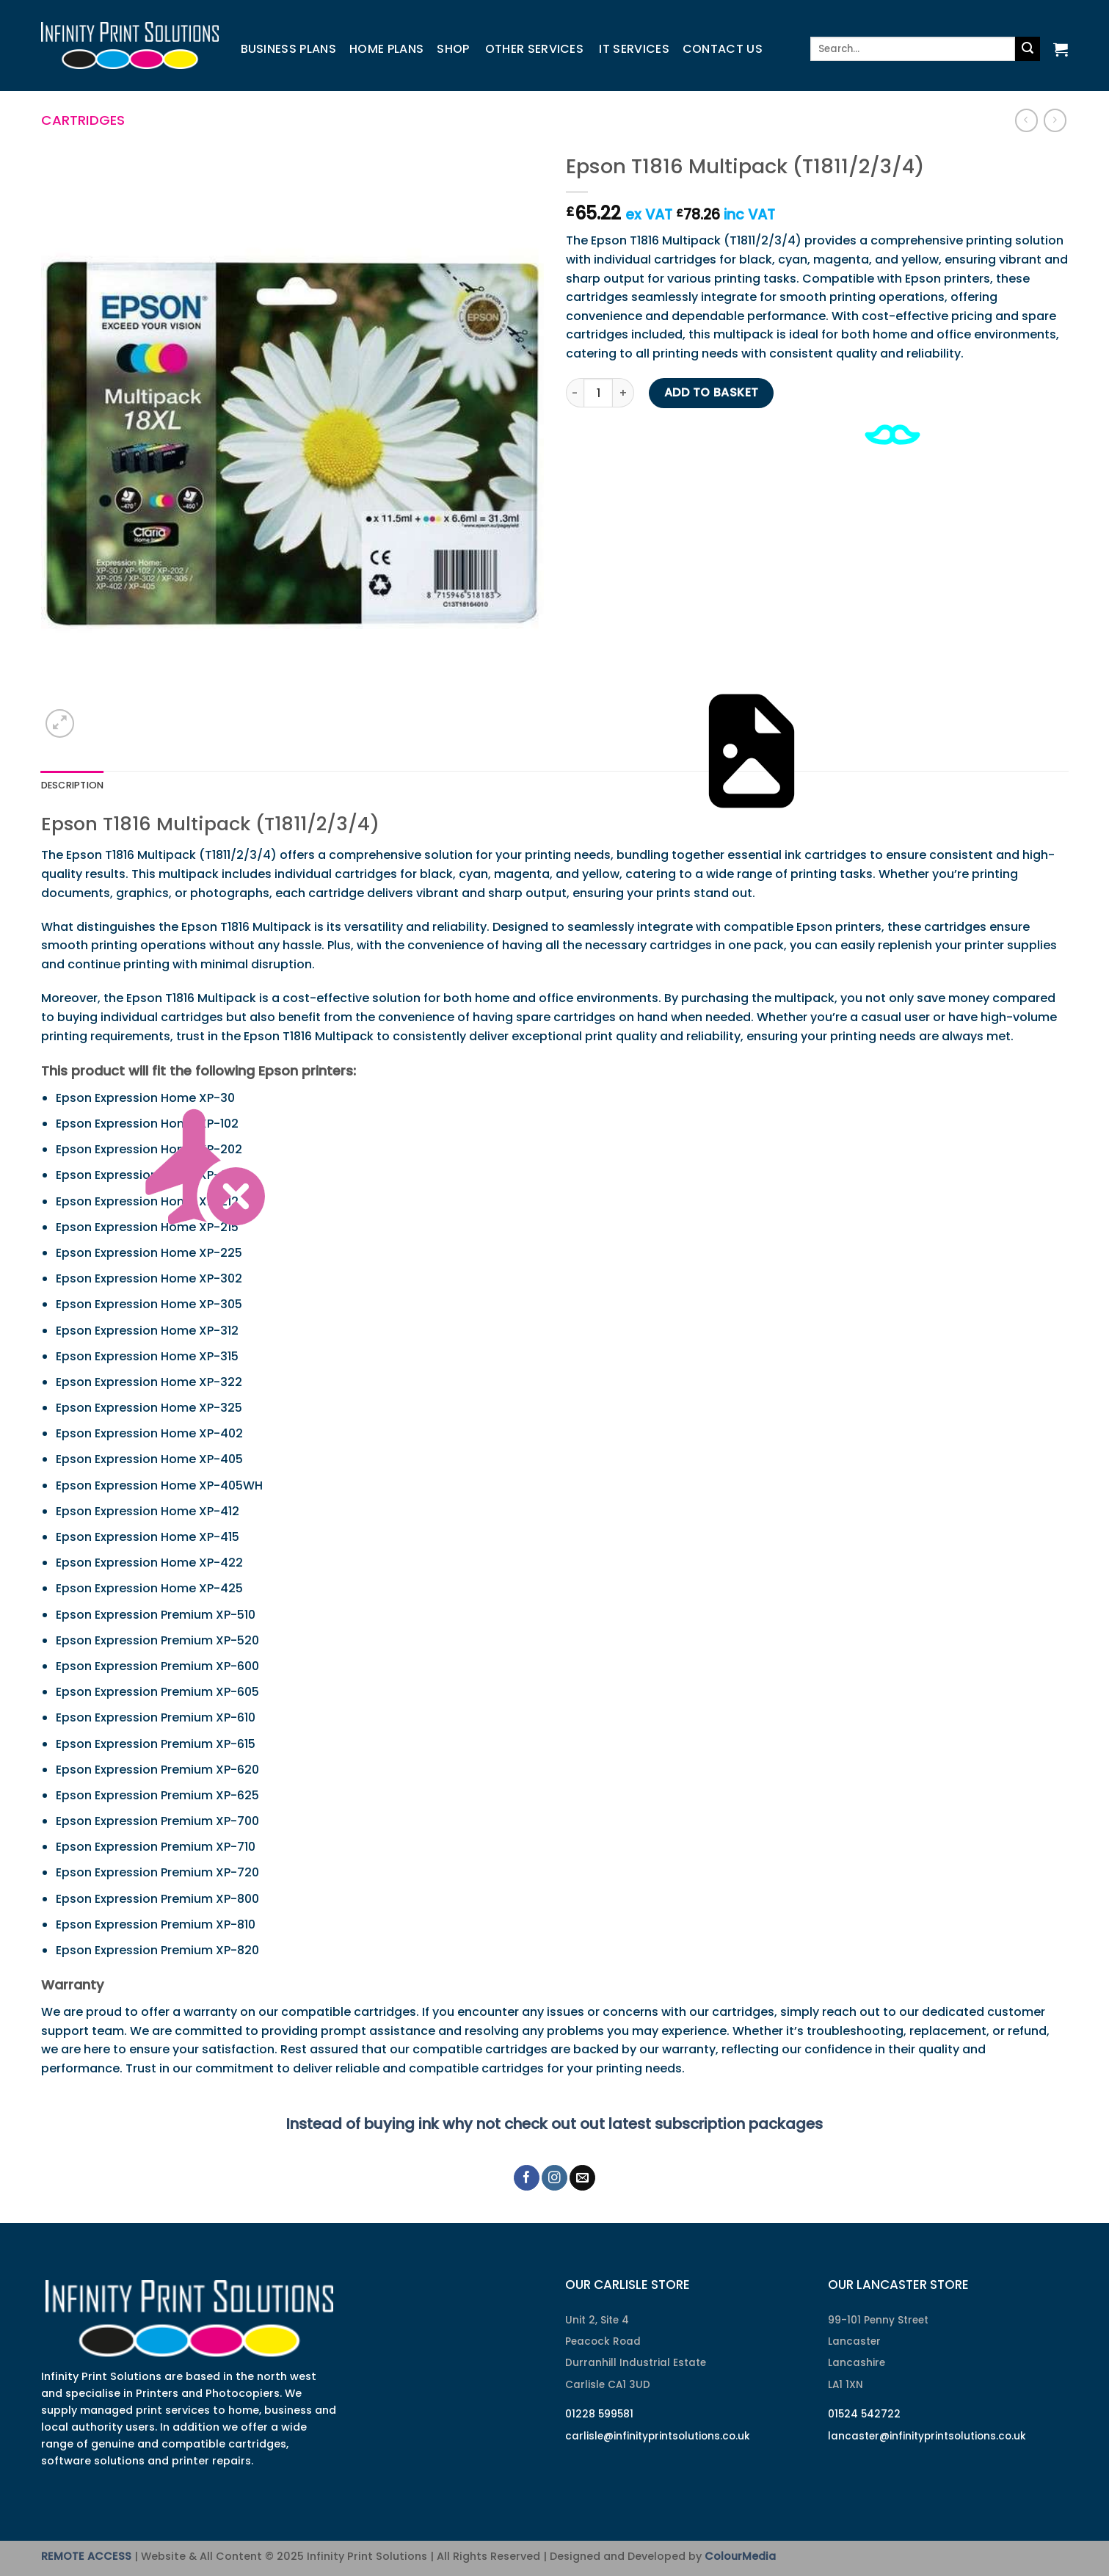 This screenshot has height=2576, width=1109. I want to click on apply a moustache filter or effect, so click(892, 435).